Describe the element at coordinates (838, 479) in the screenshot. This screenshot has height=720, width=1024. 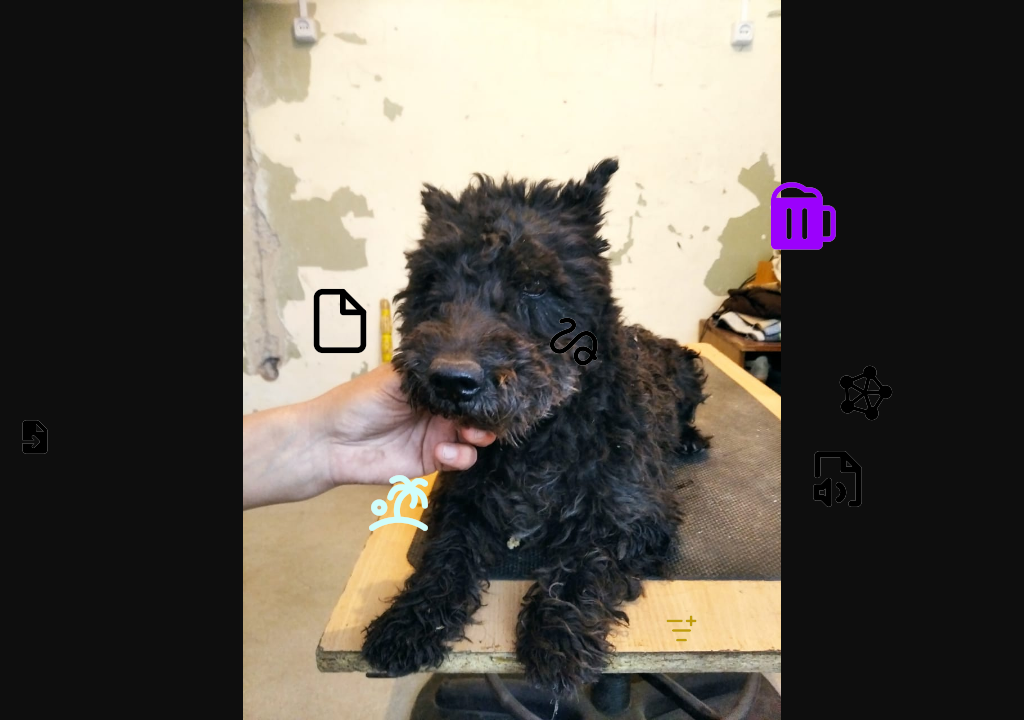
I see `open an audio file` at that location.